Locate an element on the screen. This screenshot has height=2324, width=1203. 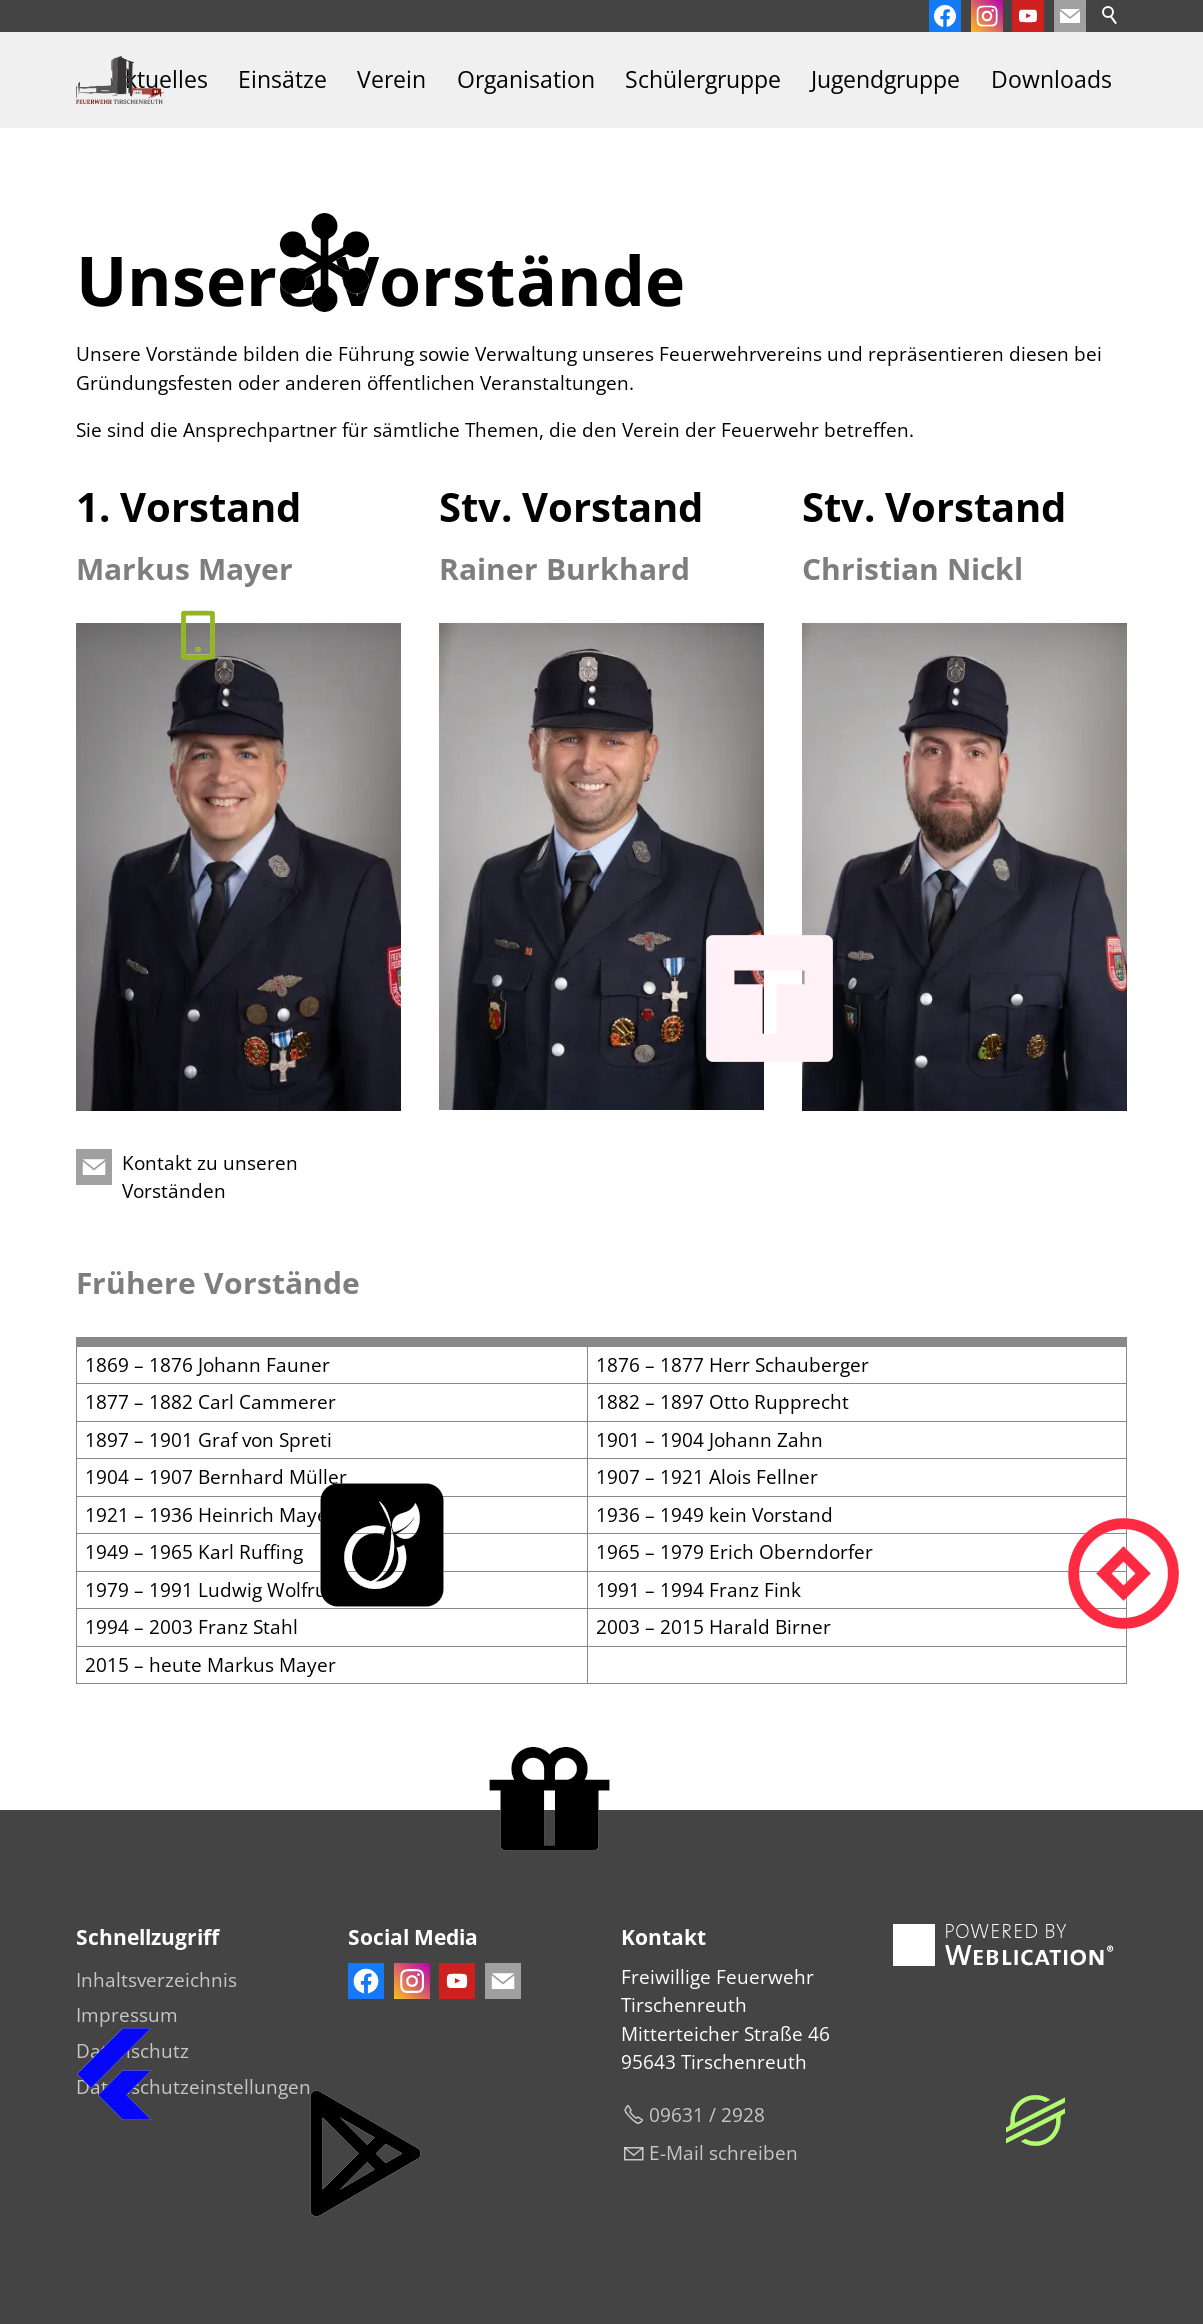
open viadeo professional networking app is located at coordinates (382, 1545).